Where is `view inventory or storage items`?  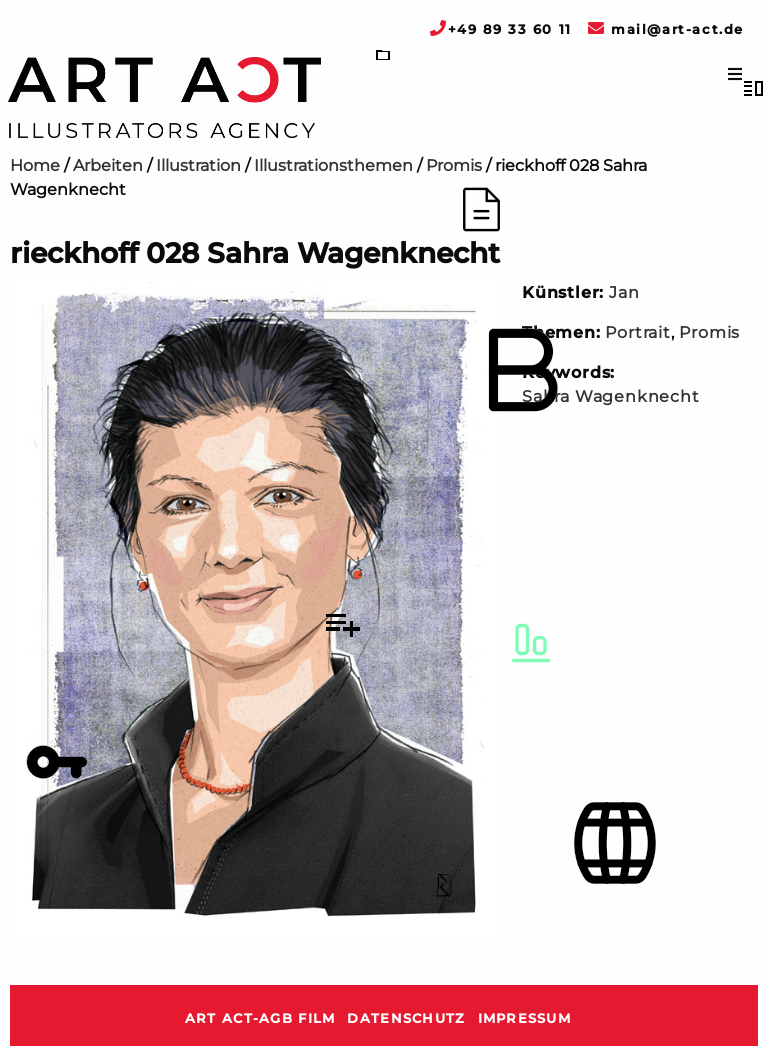 view inventory or storage items is located at coordinates (615, 843).